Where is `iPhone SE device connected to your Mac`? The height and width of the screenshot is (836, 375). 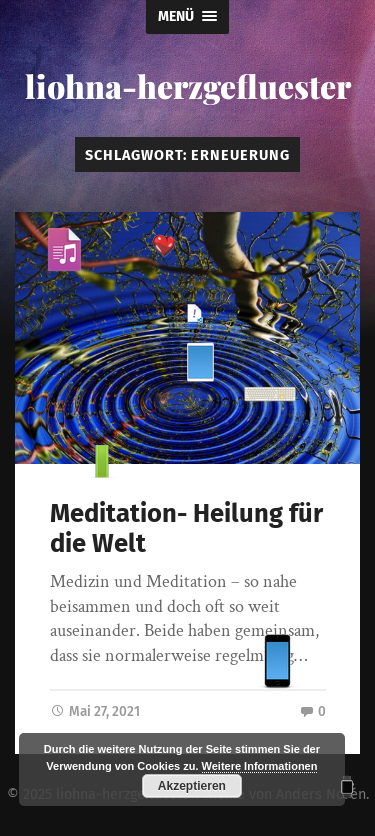
iPhone SE device connected to your Mac is located at coordinates (277, 661).